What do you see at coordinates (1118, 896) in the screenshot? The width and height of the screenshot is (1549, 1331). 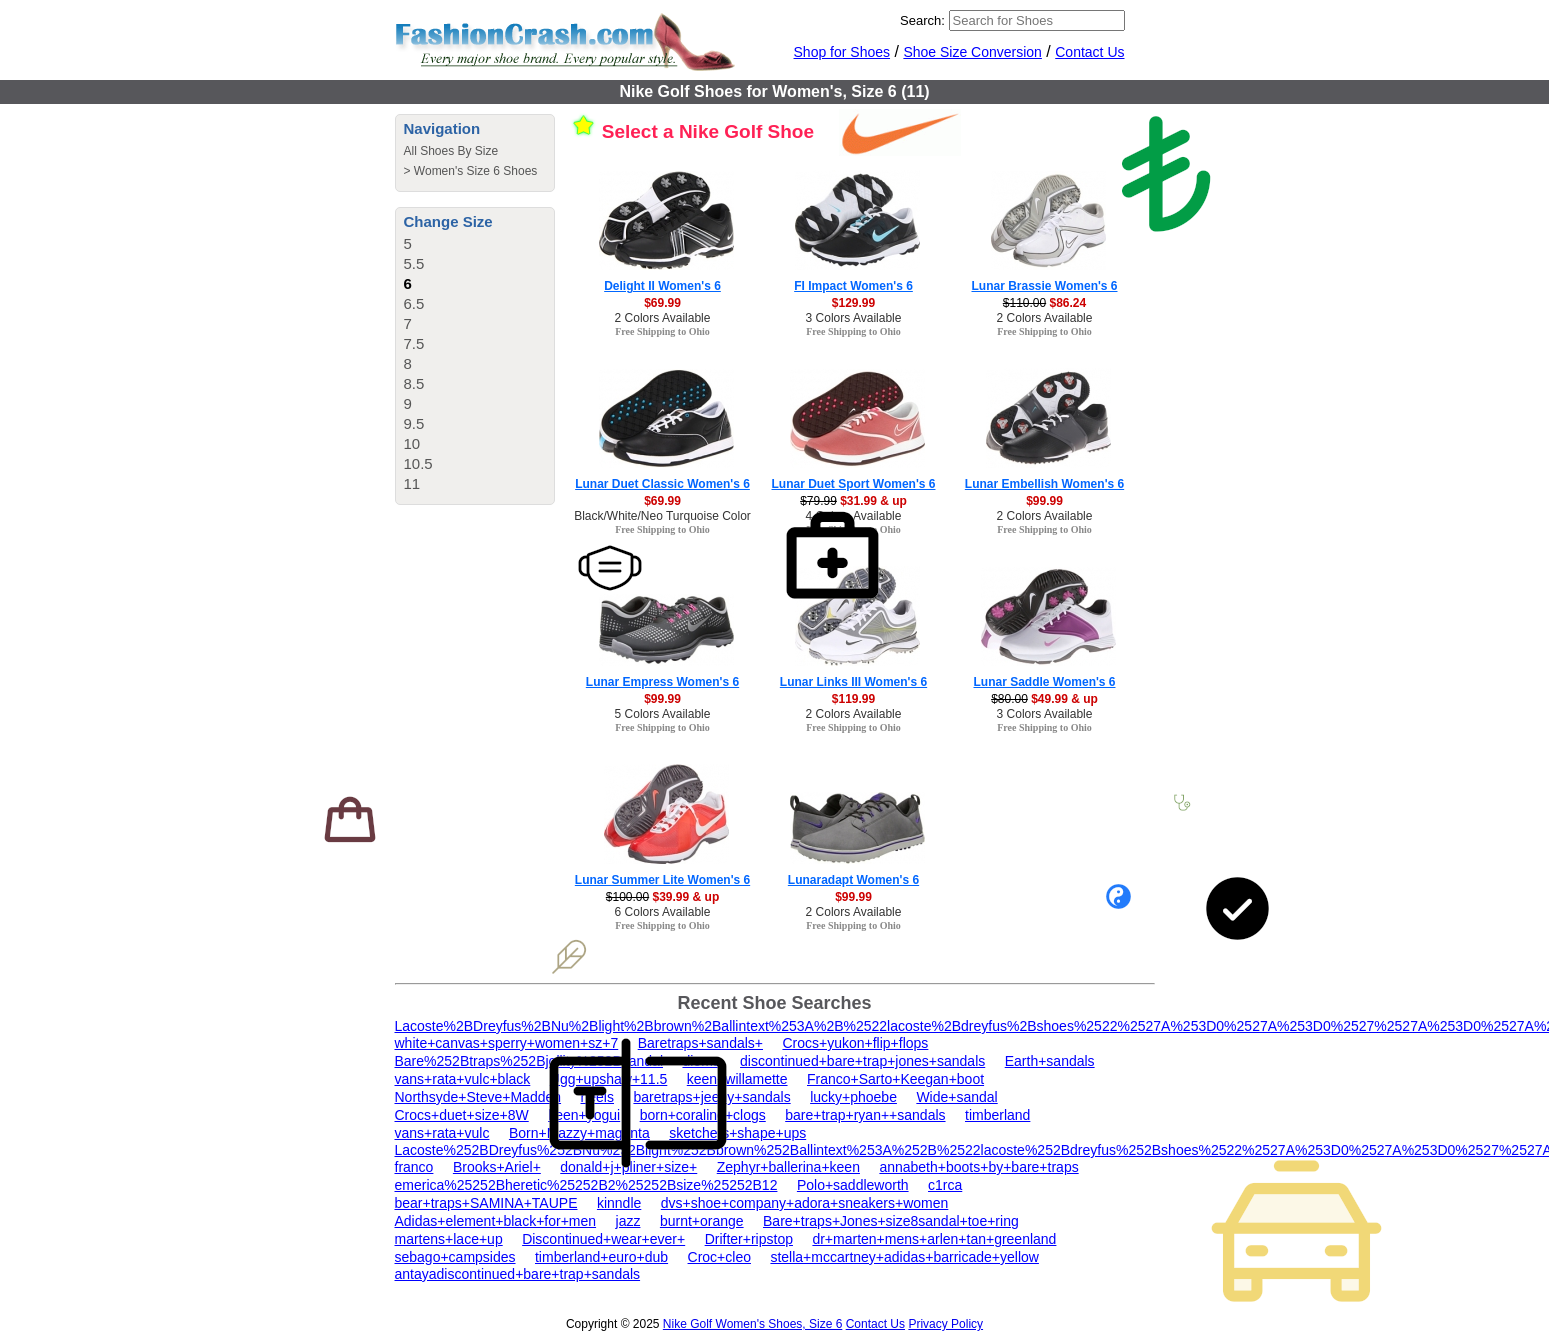 I see `toggle between light and dark mode` at bounding box center [1118, 896].